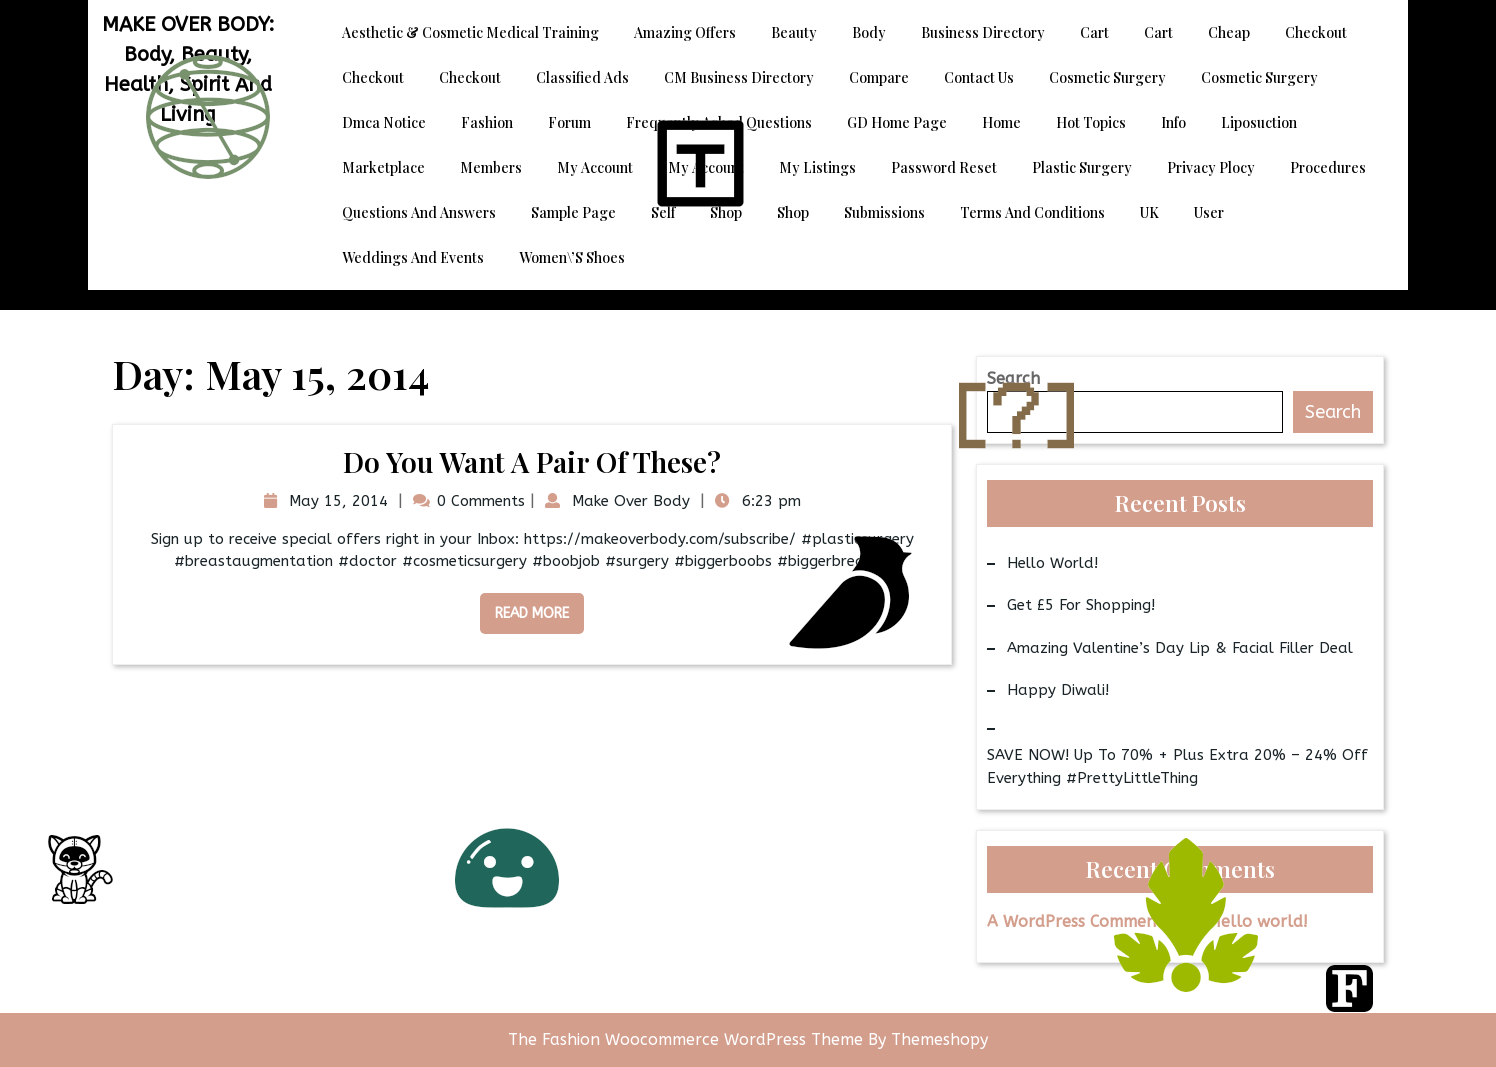 The image size is (1496, 1067). I want to click on parse.ly logo, so click(1186, 915).